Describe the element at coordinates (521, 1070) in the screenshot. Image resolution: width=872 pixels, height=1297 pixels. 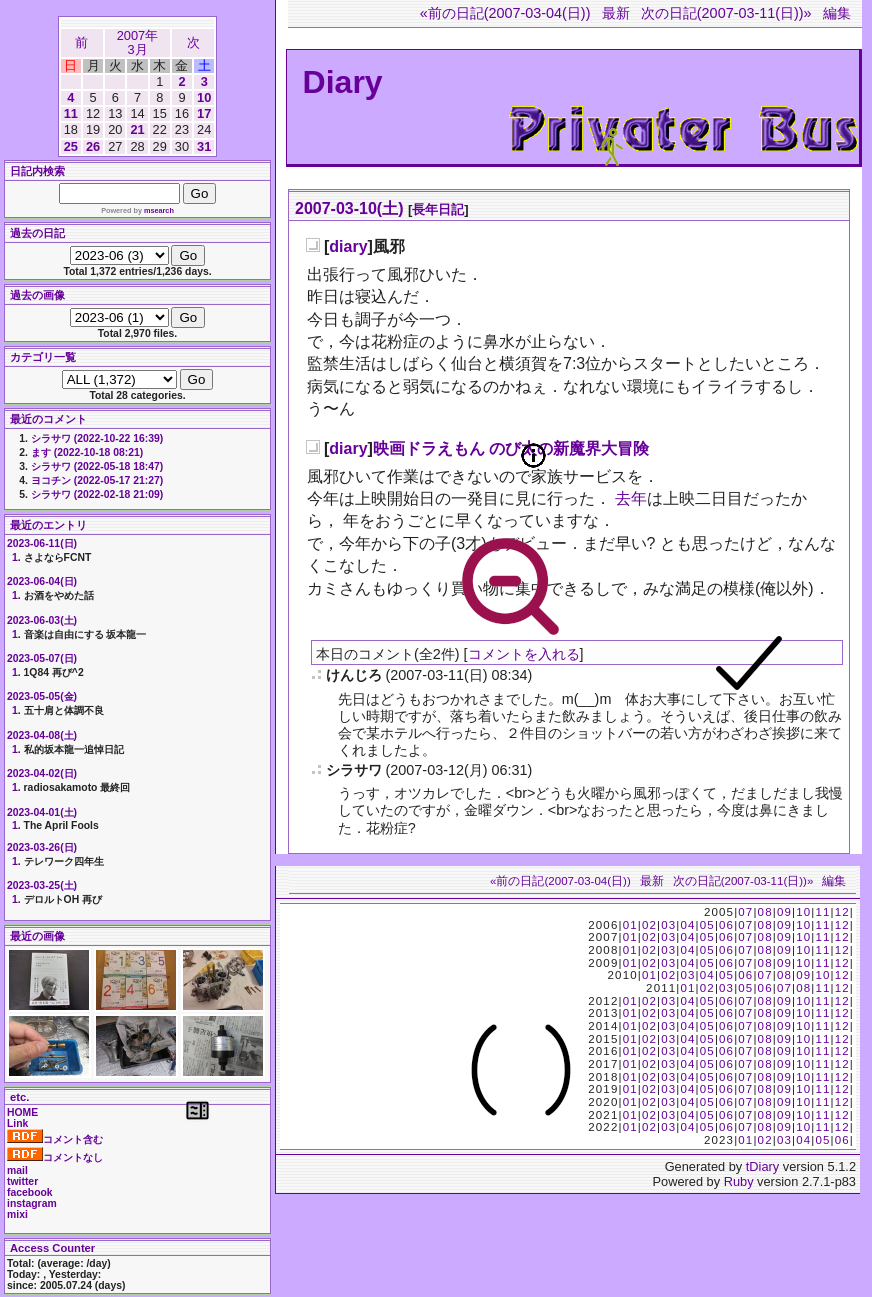
I see `insert parentheses in text or code` at that location.